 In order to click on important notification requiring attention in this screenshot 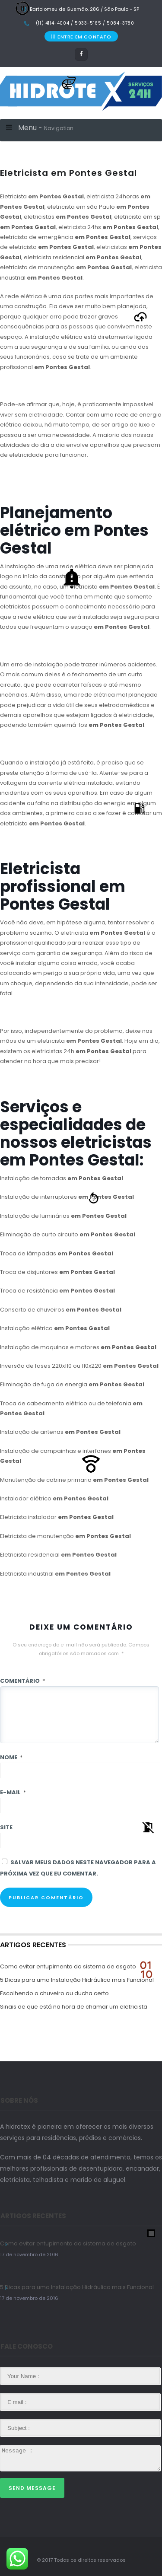, I will do `click(72, 578)`.